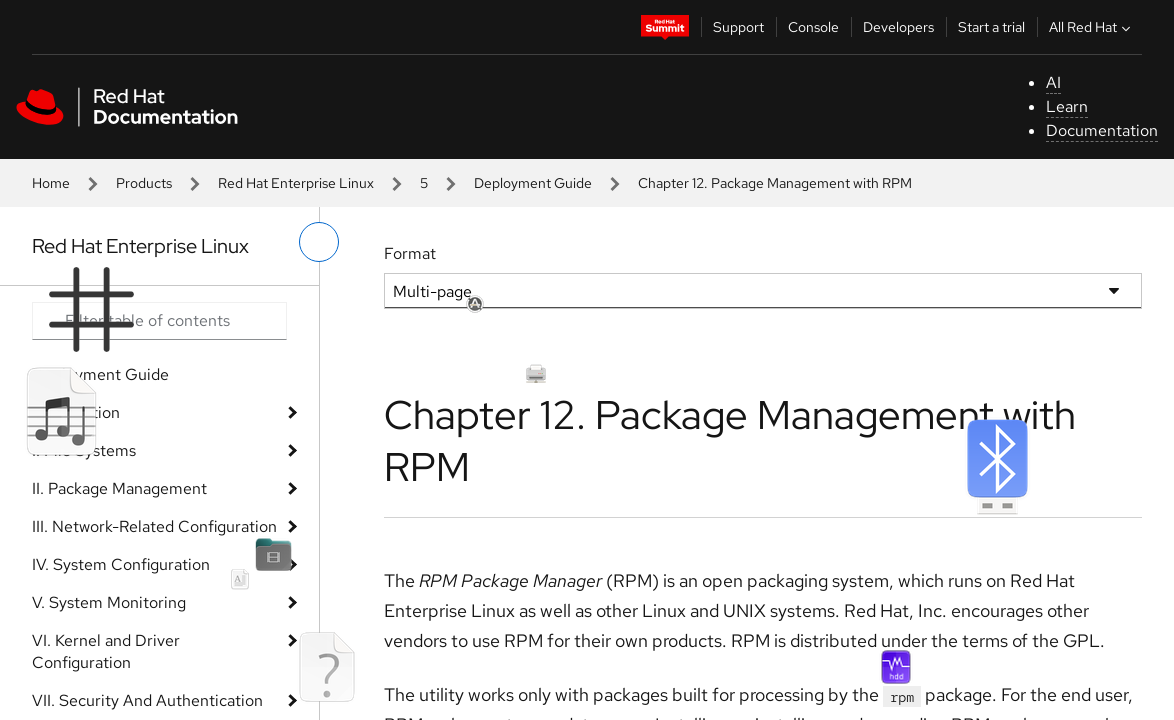 Image resolution: width=1174 pixels, height=720 pixels. I want to click on unknown or unrecognized file type, so click(327, 667).